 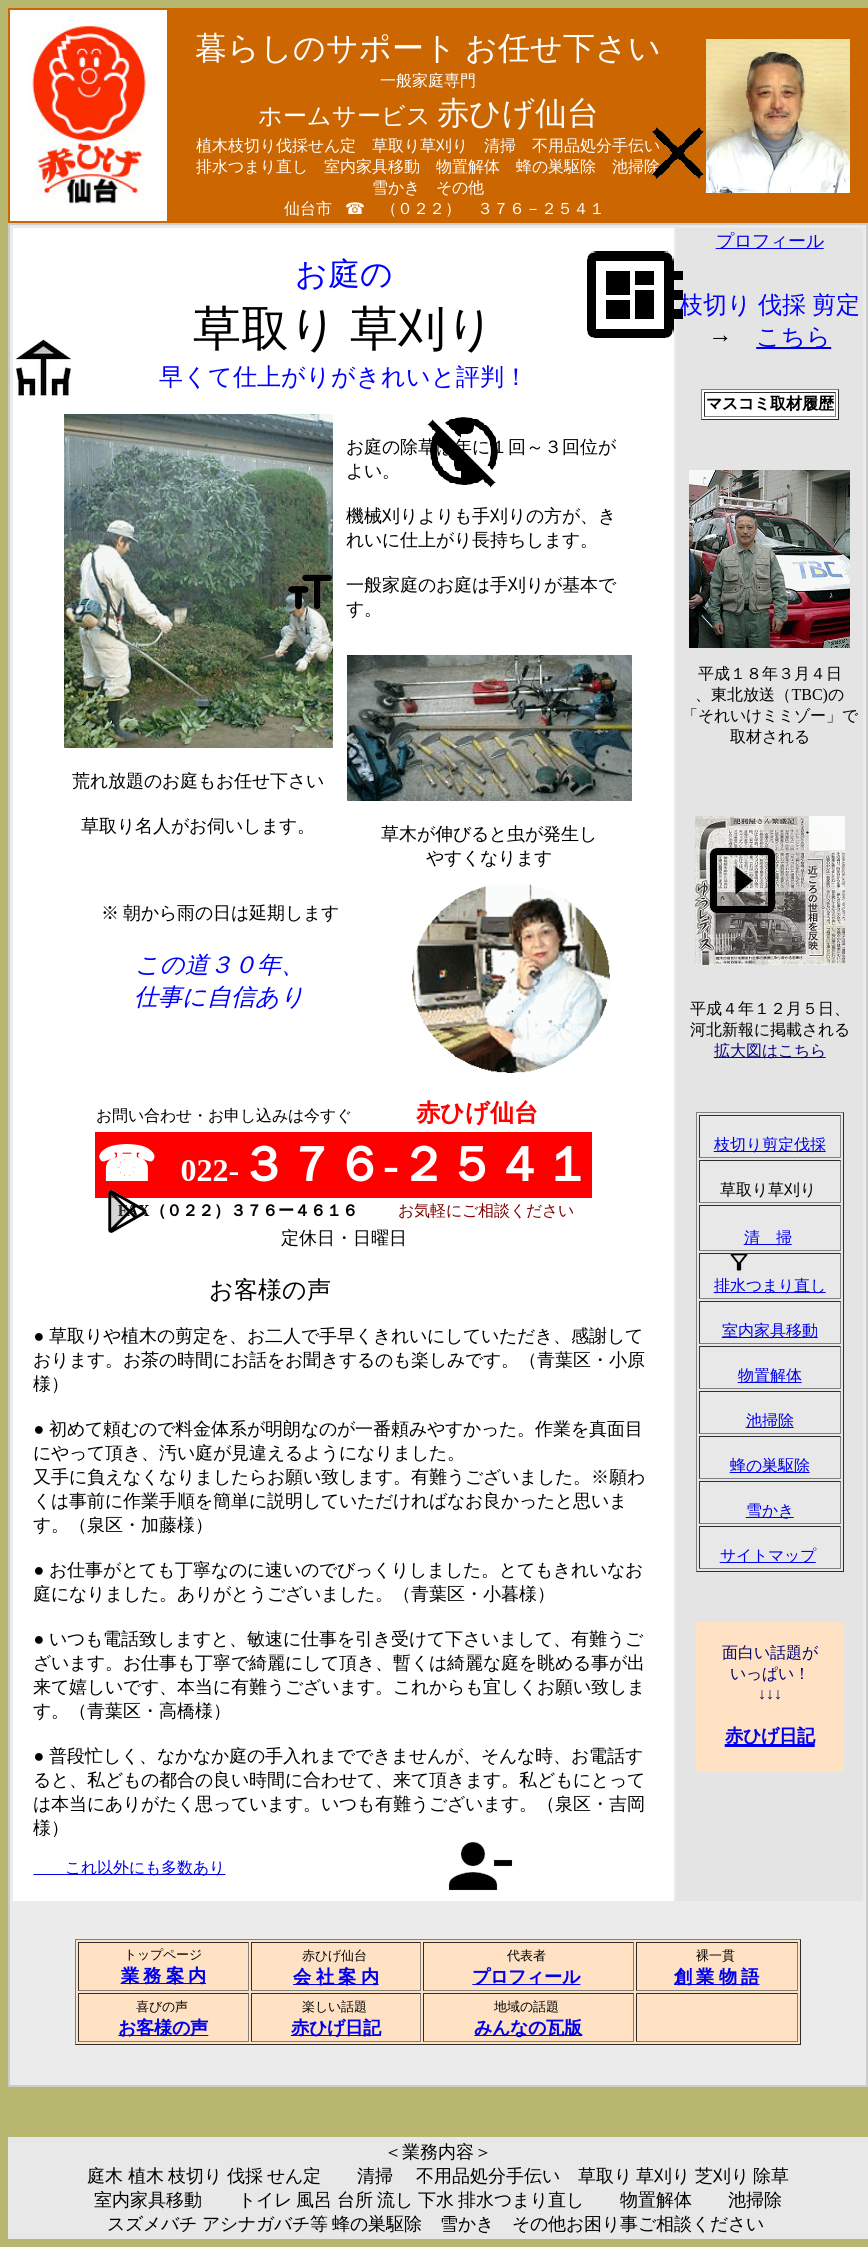 What do you see at coordinates (635, 295) in the screenshot?
I see `access developer or hardware settings` at bounding box center [635, 295].